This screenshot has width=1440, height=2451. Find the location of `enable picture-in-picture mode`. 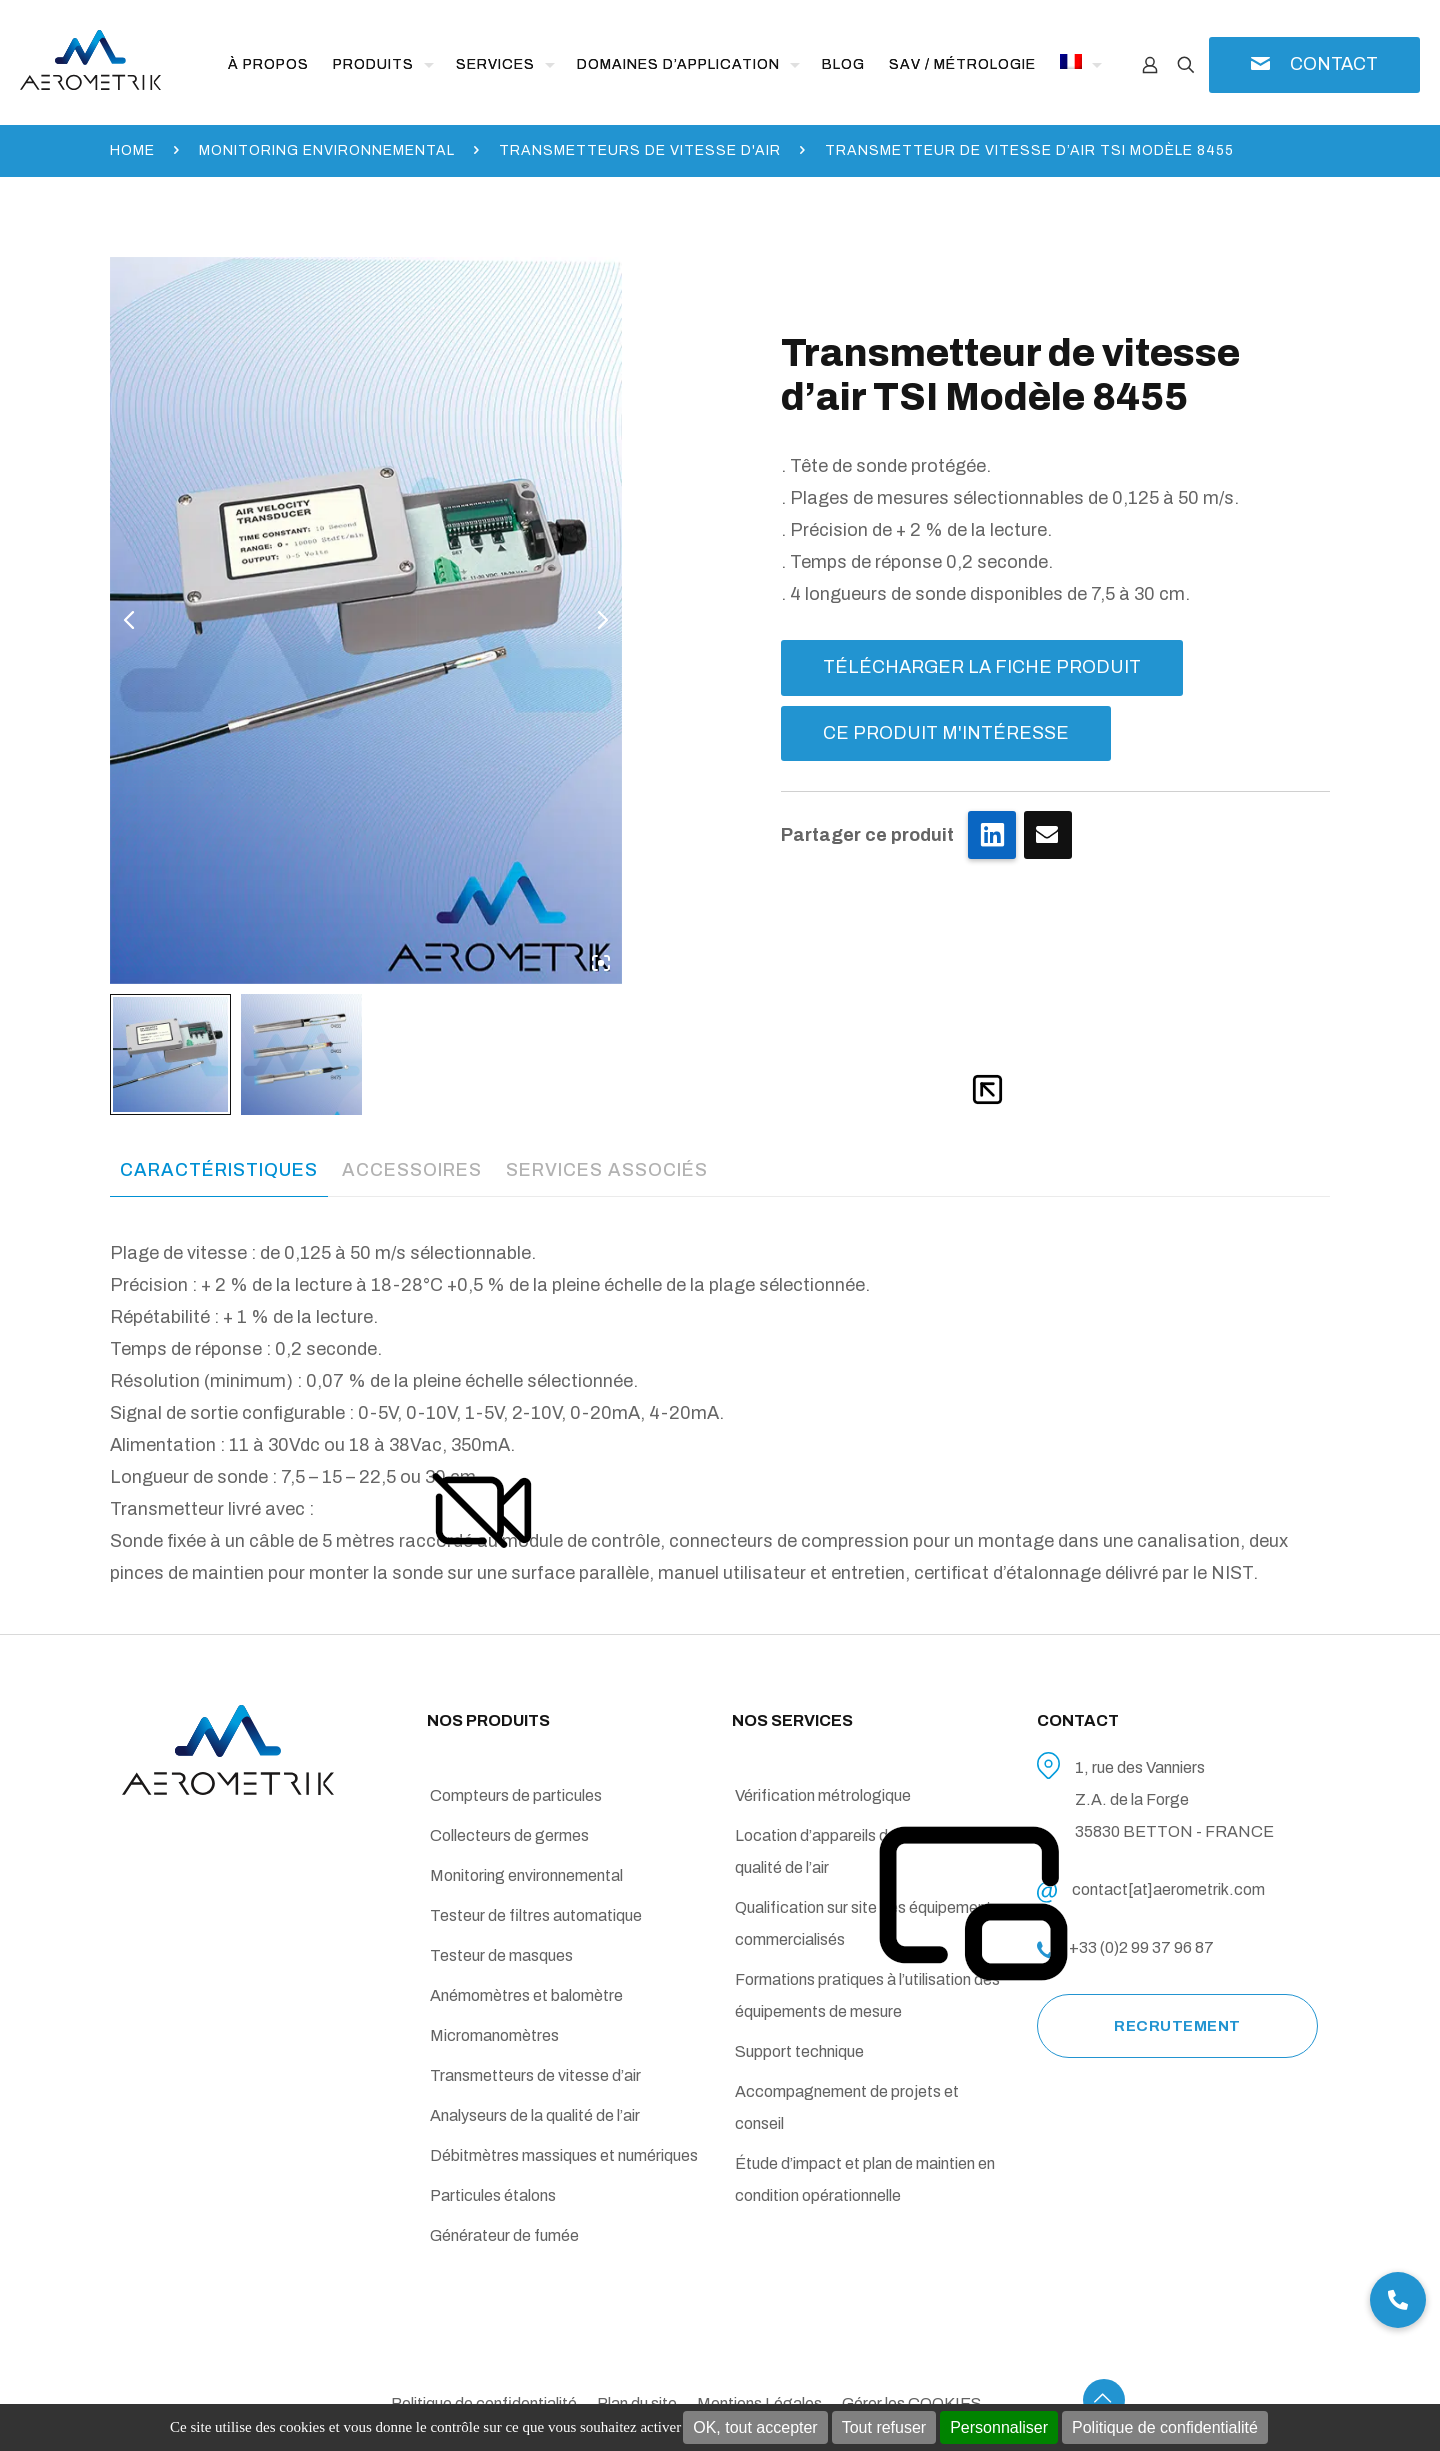

enable picture-in-picture mode is located at coordinates (973, 1903).